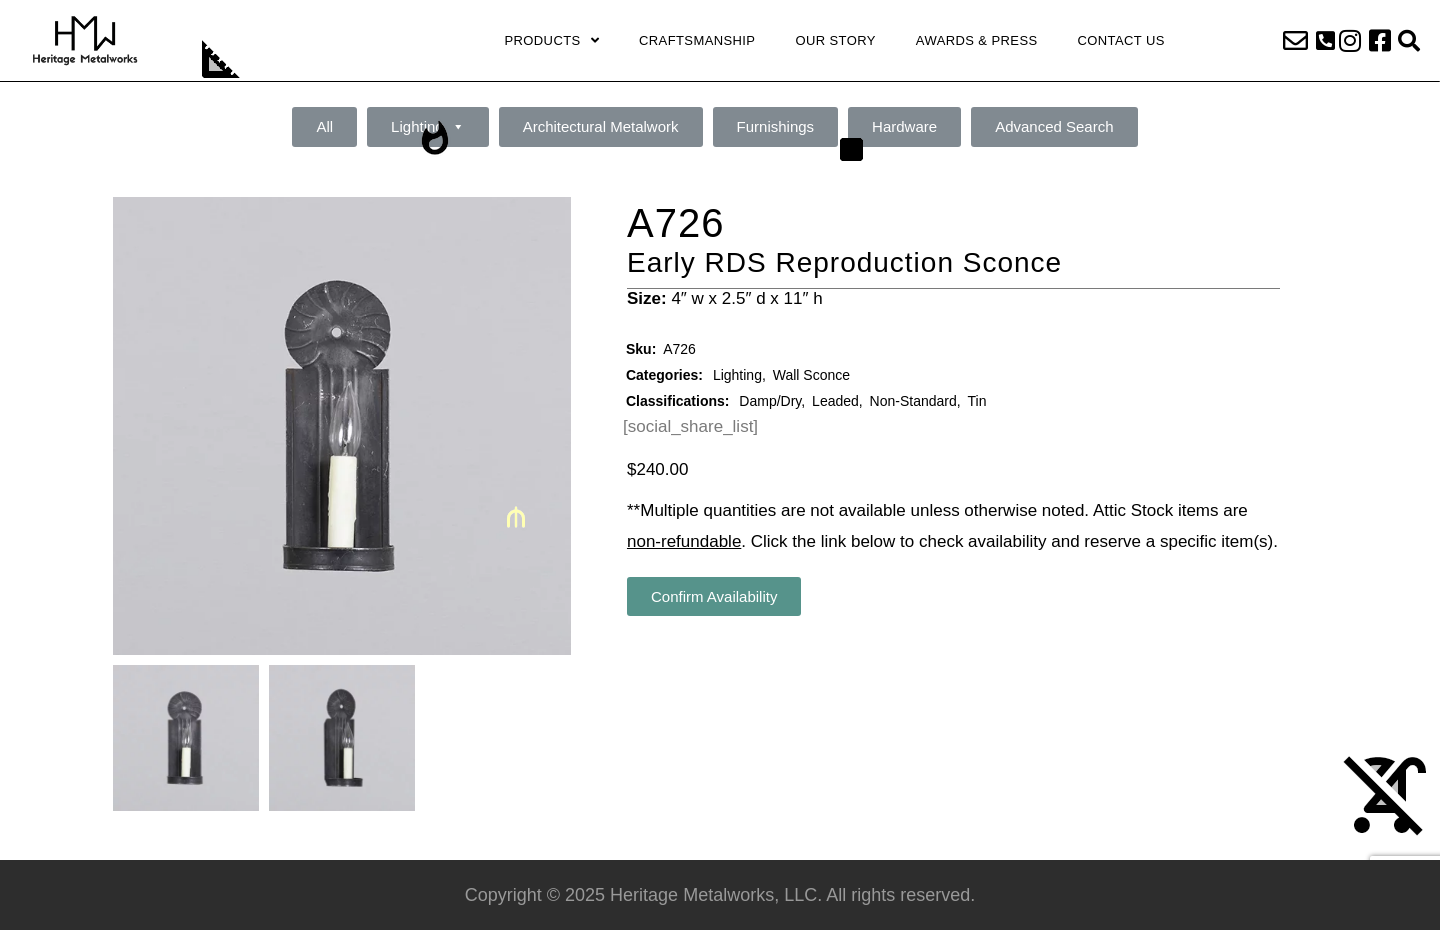 Image resolution: width=1440 pixels, height=930 pixels. What do you see at coordinates (516, 517) in the screenshot?
I see `indicates azerbaijani manat currency` at bounding box center [516, 517].